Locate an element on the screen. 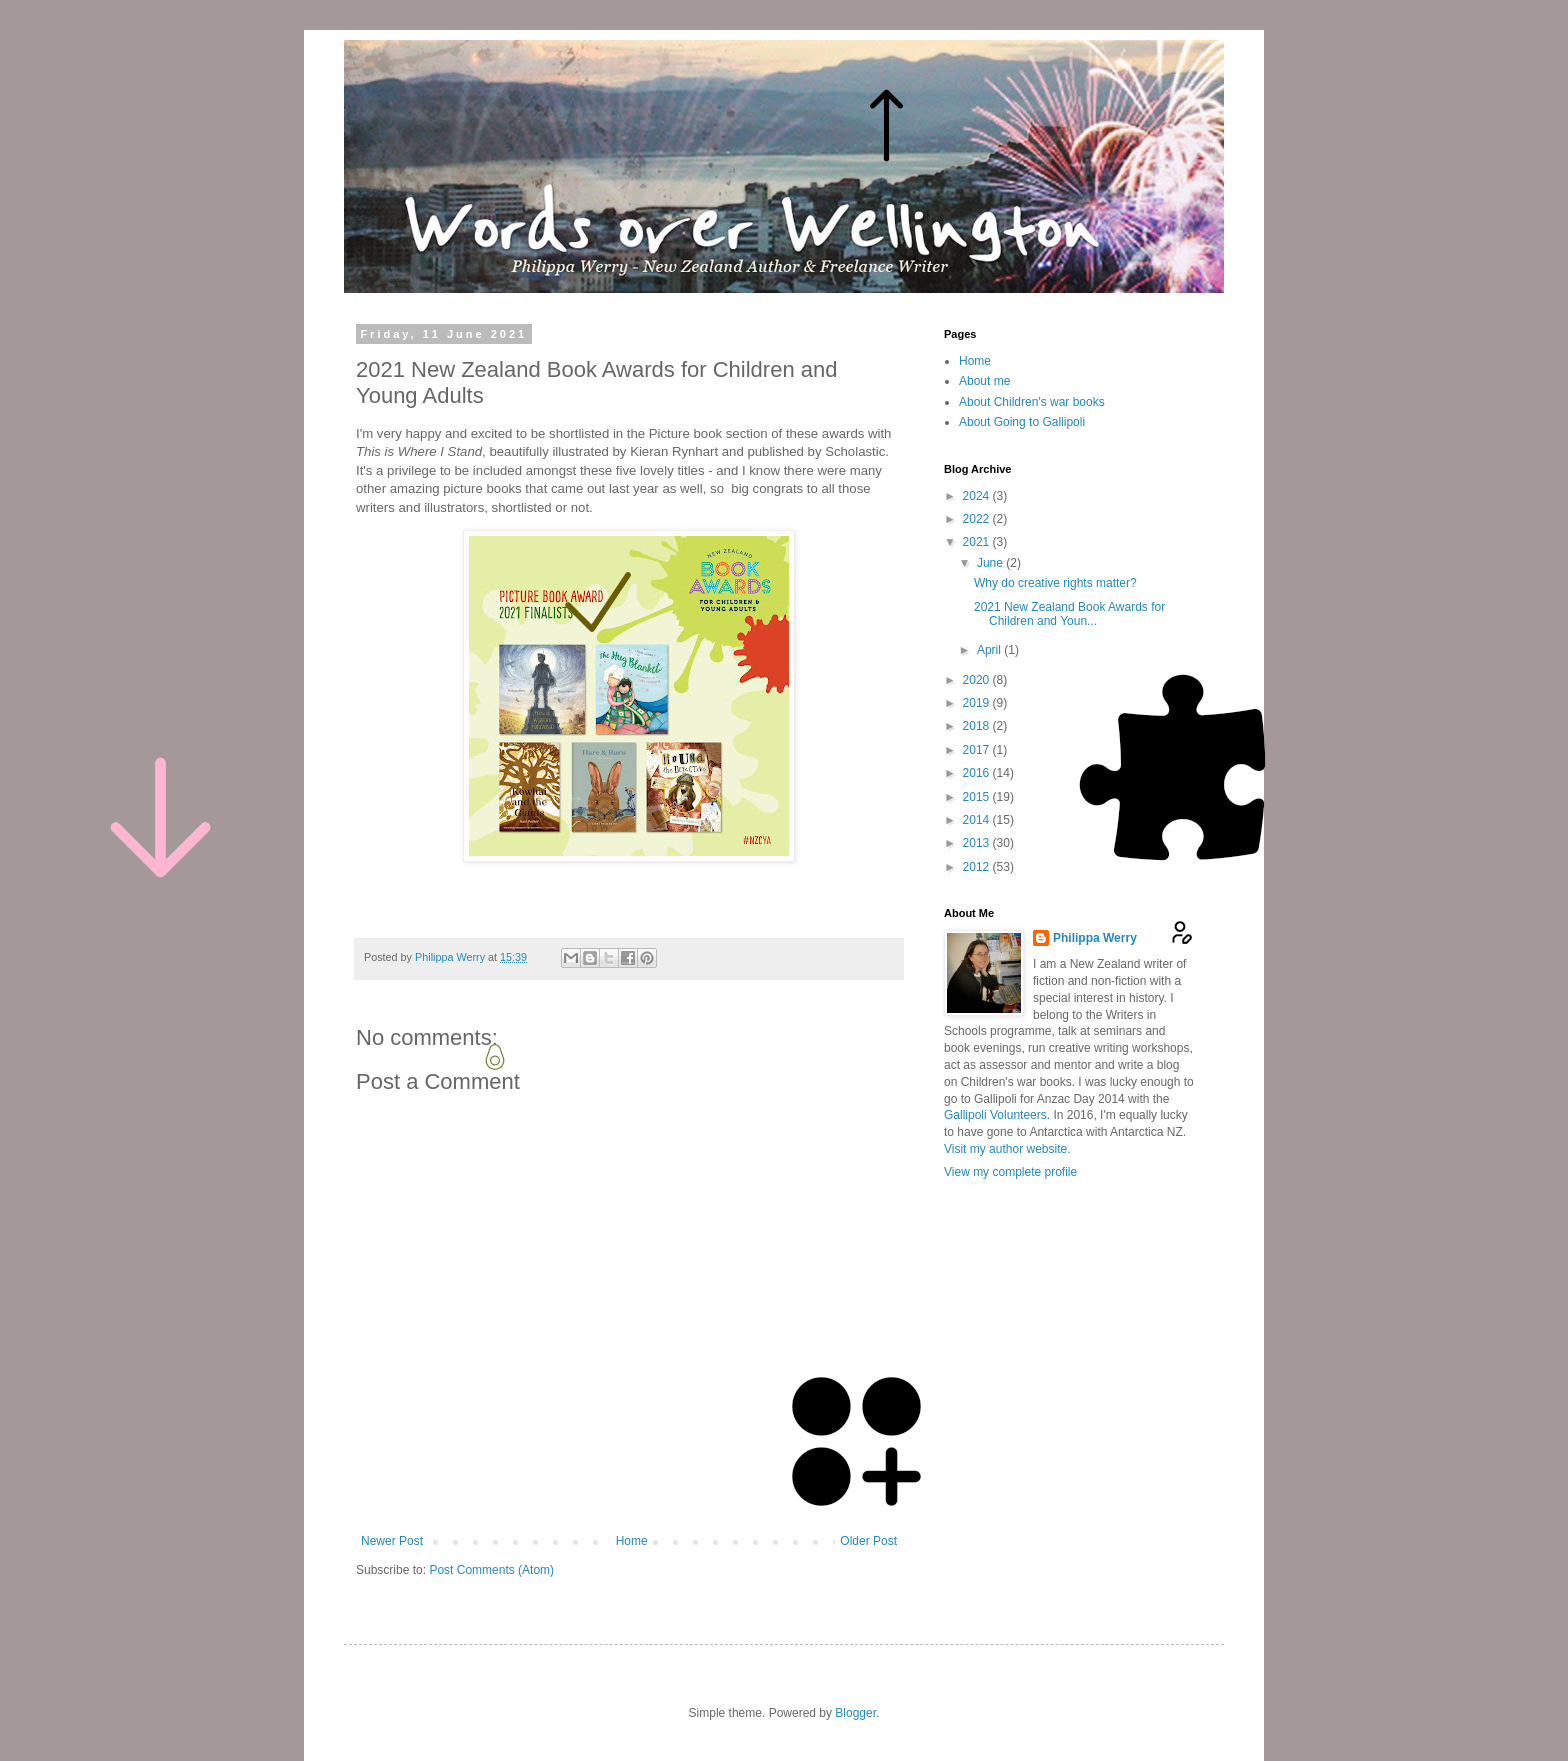  confirm or complete an action is located at coordinates (598, 602).